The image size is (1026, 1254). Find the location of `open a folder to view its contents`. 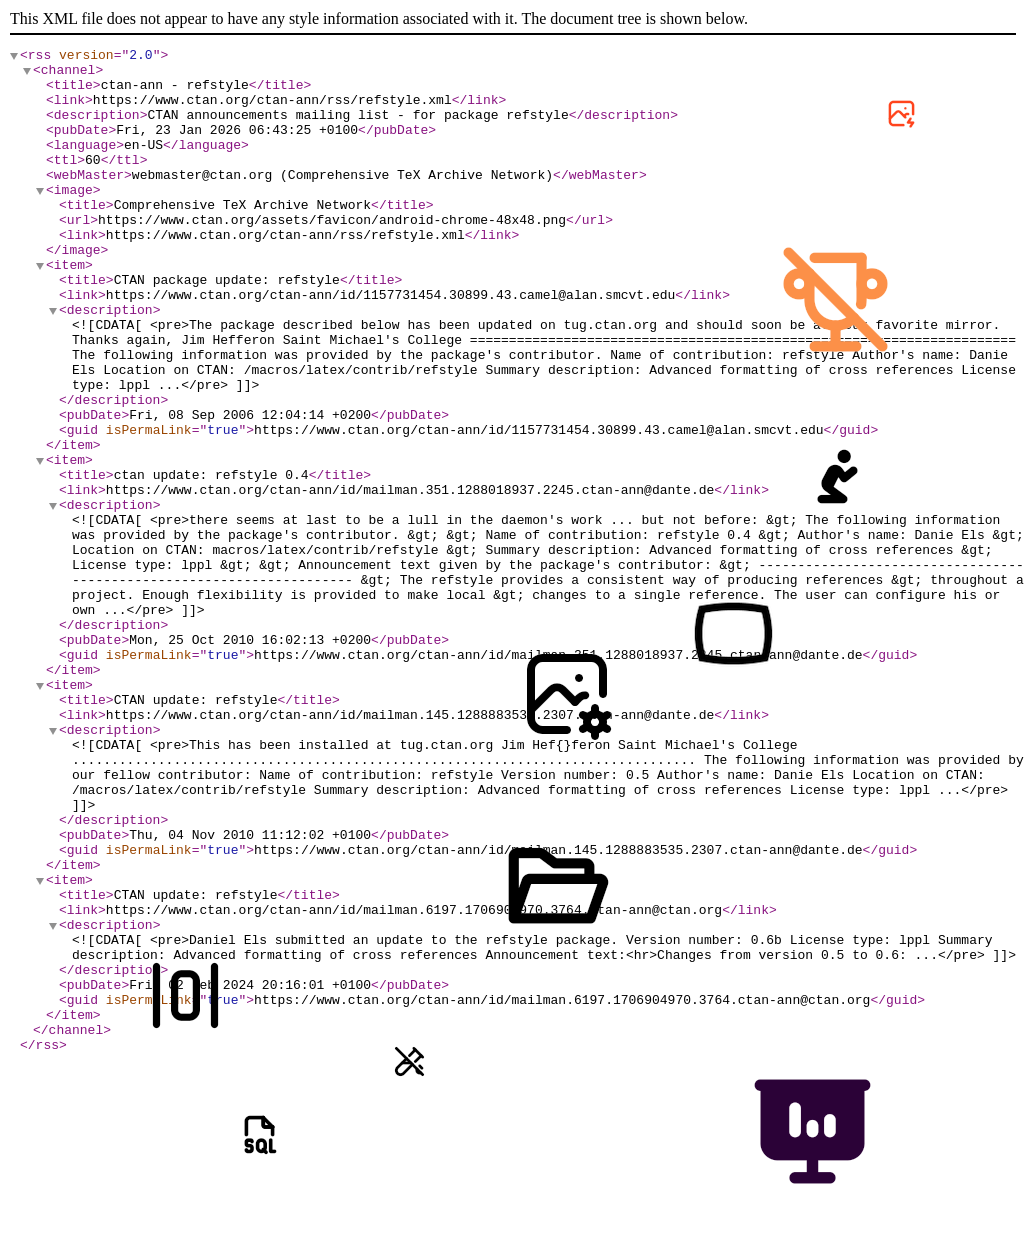

open a folder to view its contents is located at coordinates (555, 884).